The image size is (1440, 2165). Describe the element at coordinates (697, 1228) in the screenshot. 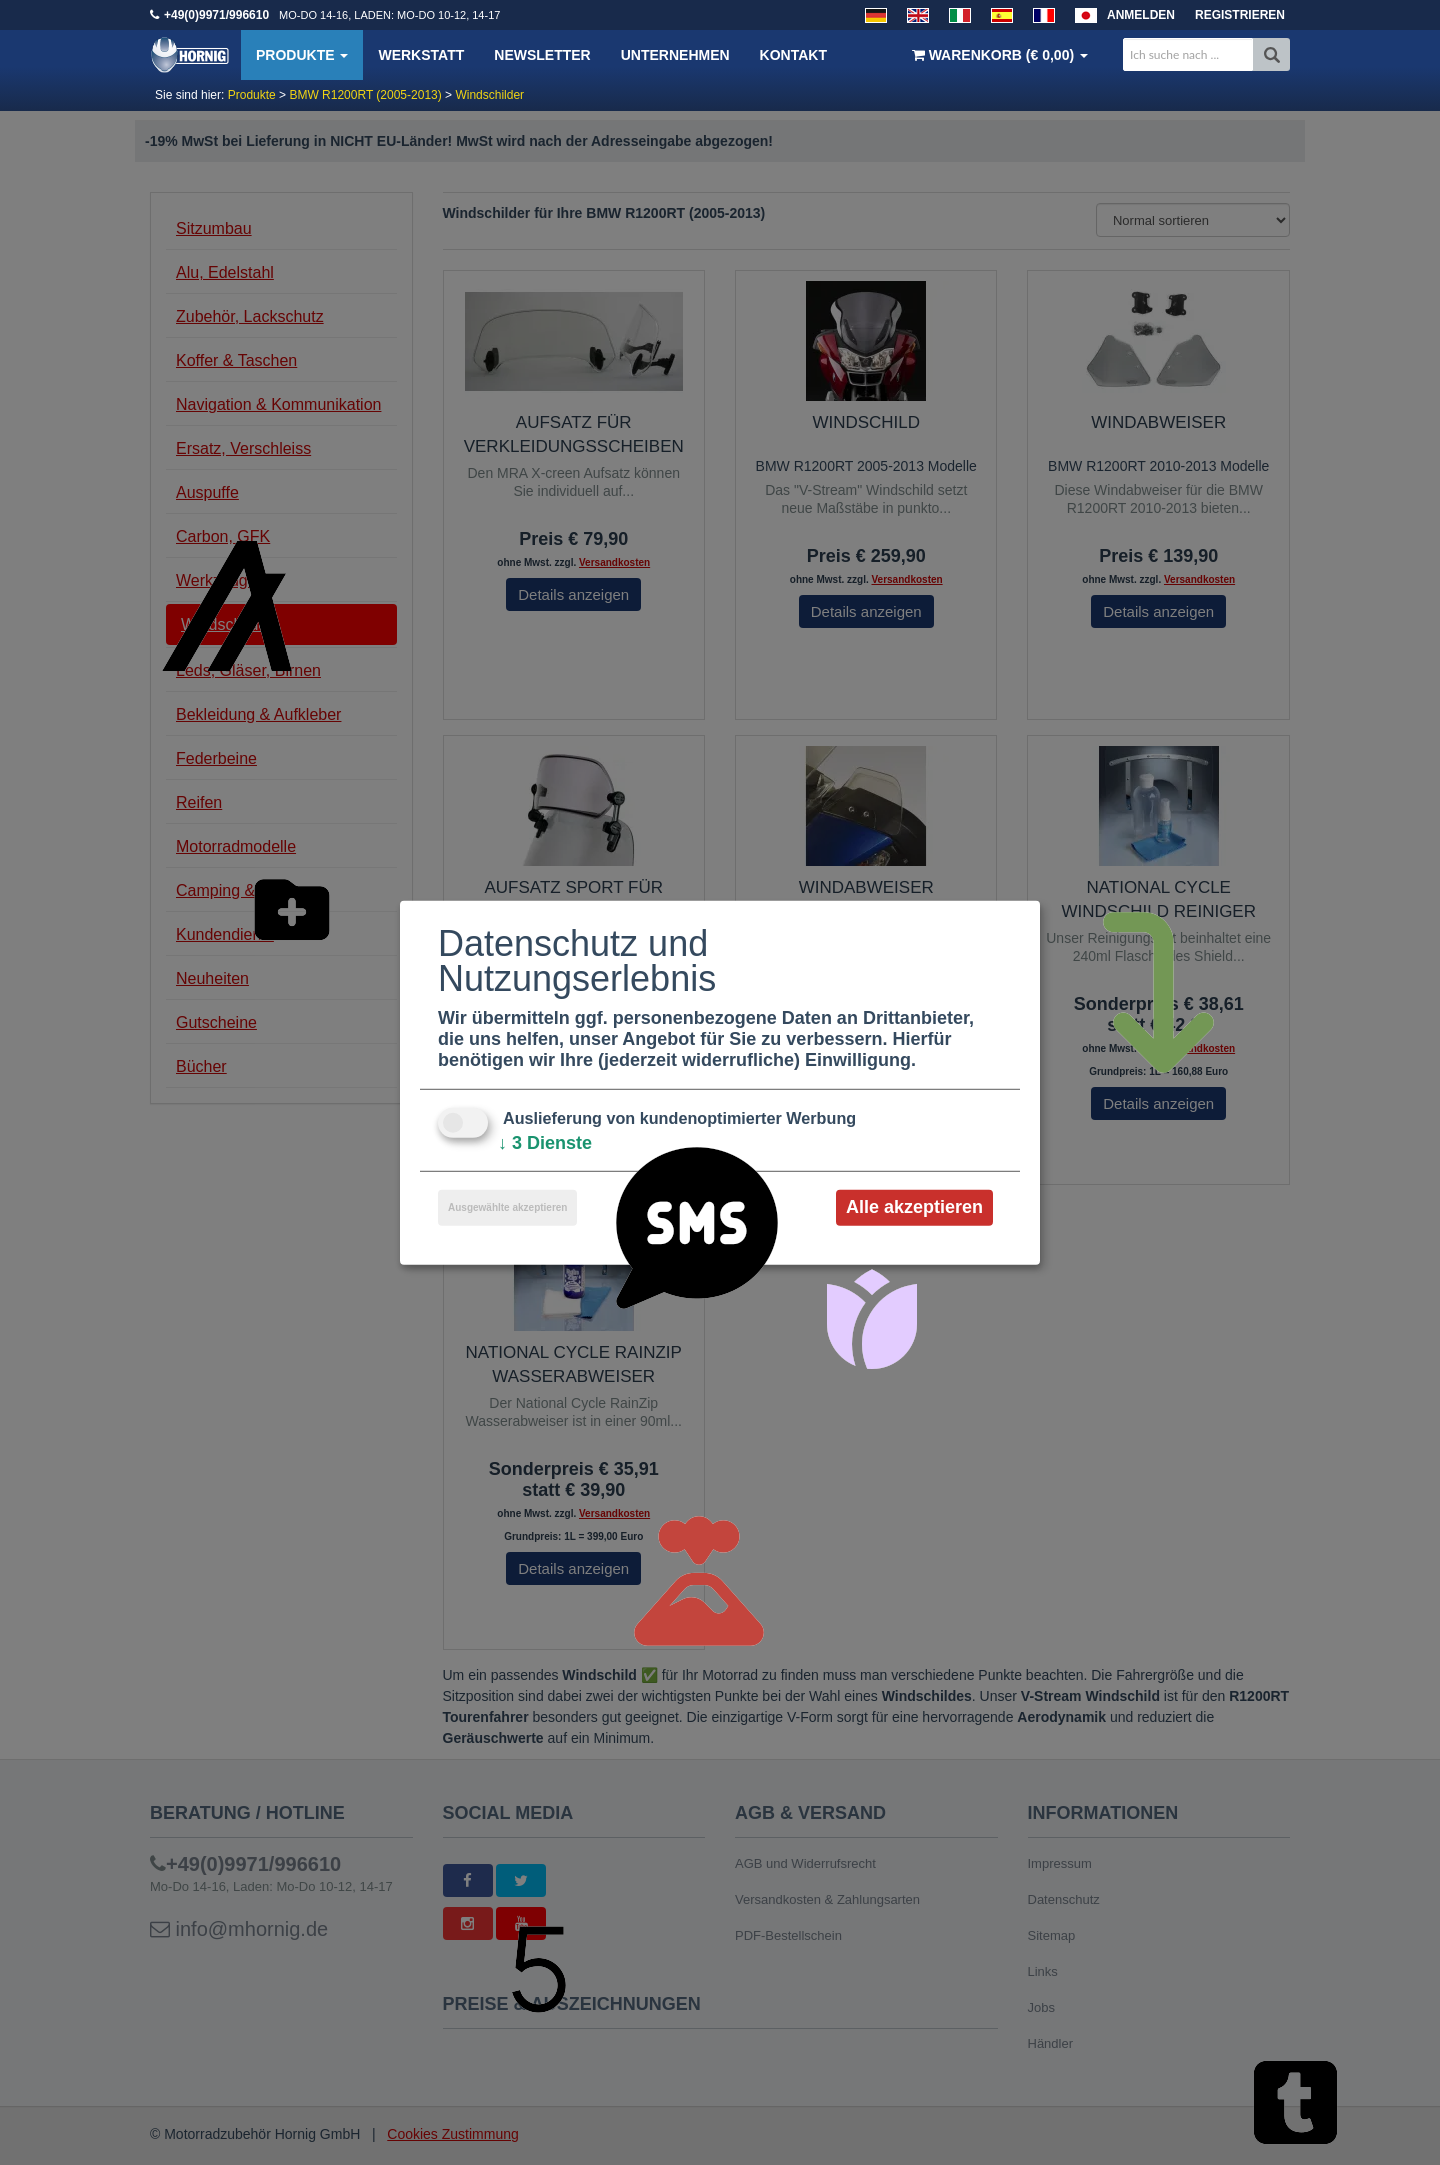

I see `send an SMS text message` at that location.